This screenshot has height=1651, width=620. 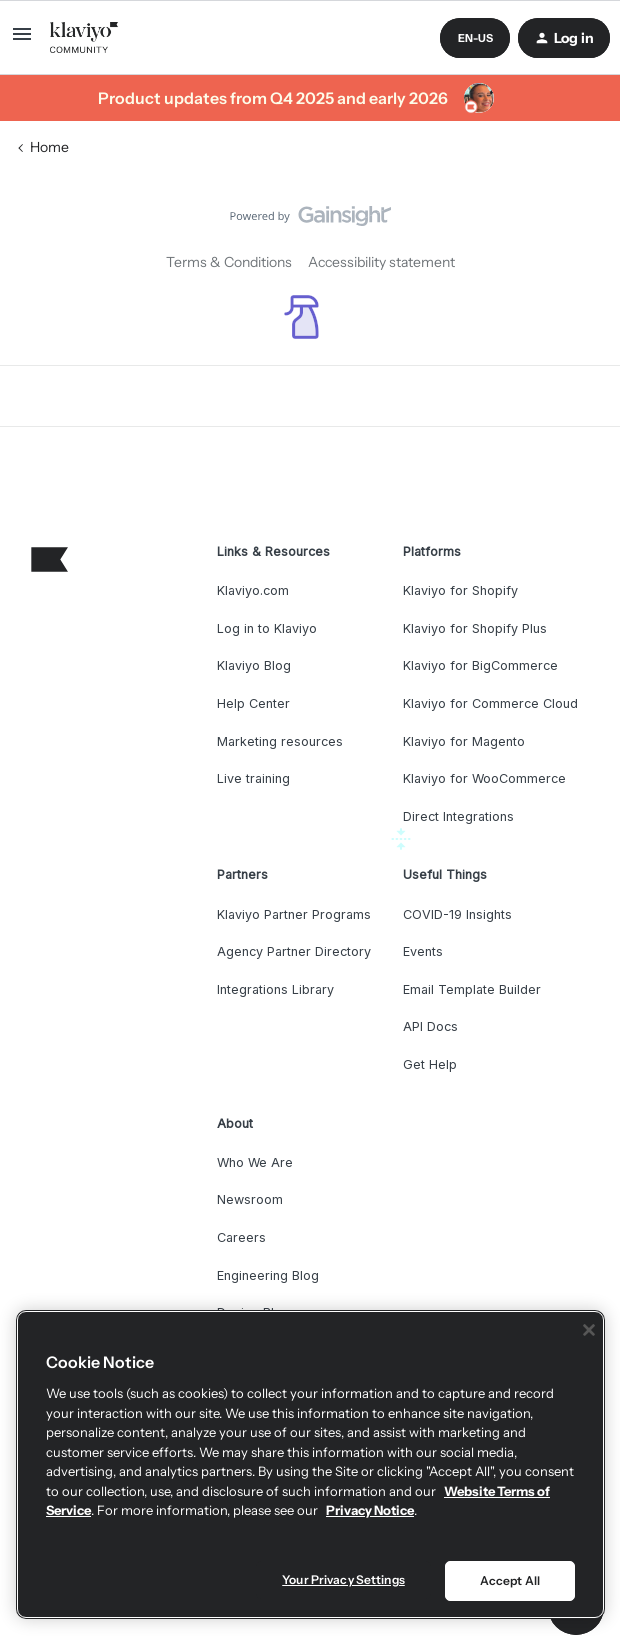 What do you see at coordinates (303, 317) in the screenshot?
I see `access cleaning or household supplies` at bounding box center [303, 317].